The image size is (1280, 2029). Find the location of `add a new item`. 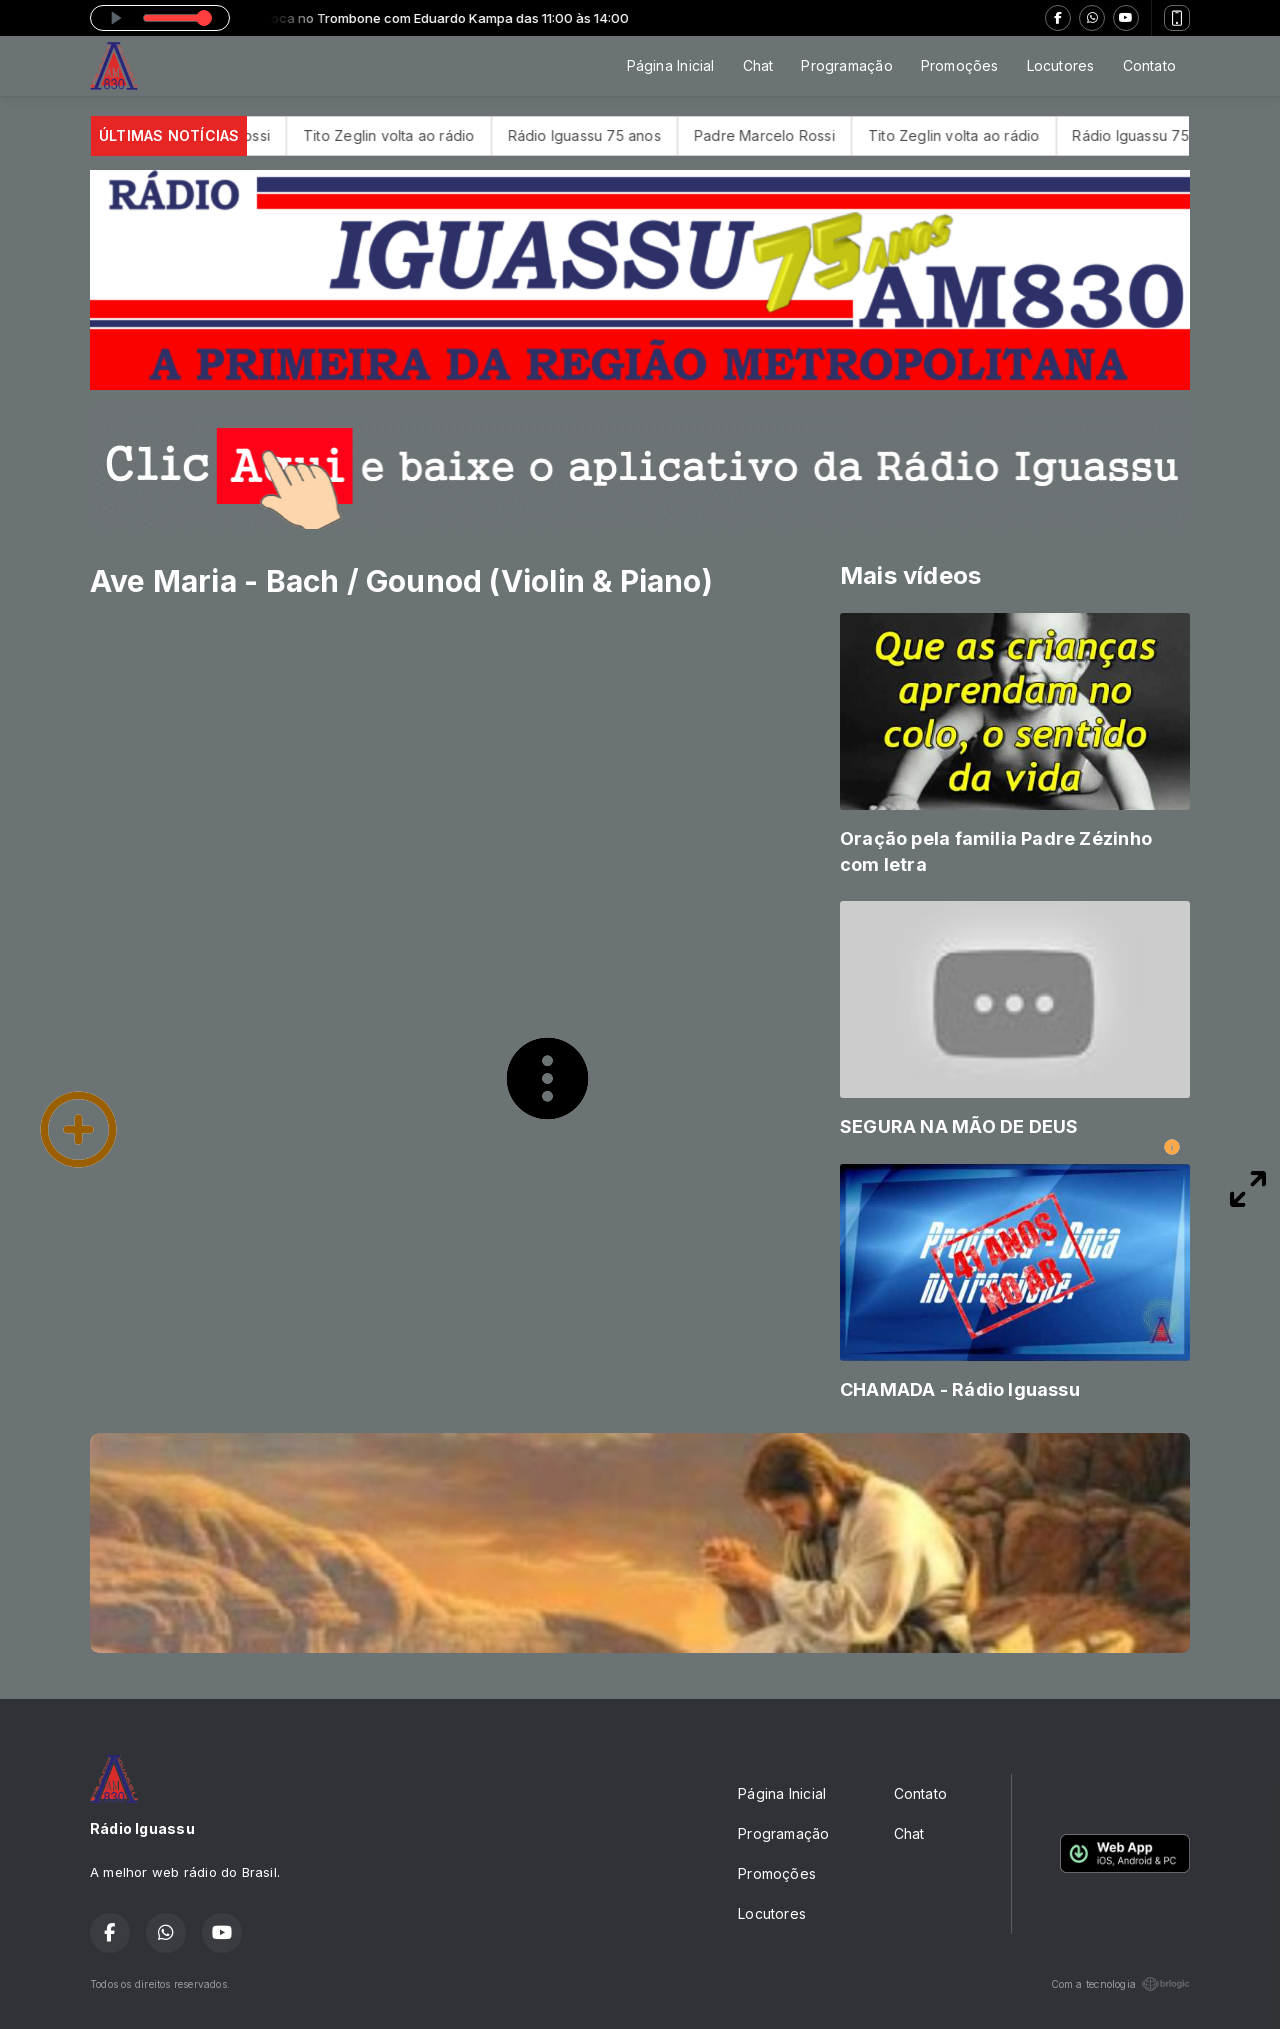

add a new item is located at coordinates (78, 1129).